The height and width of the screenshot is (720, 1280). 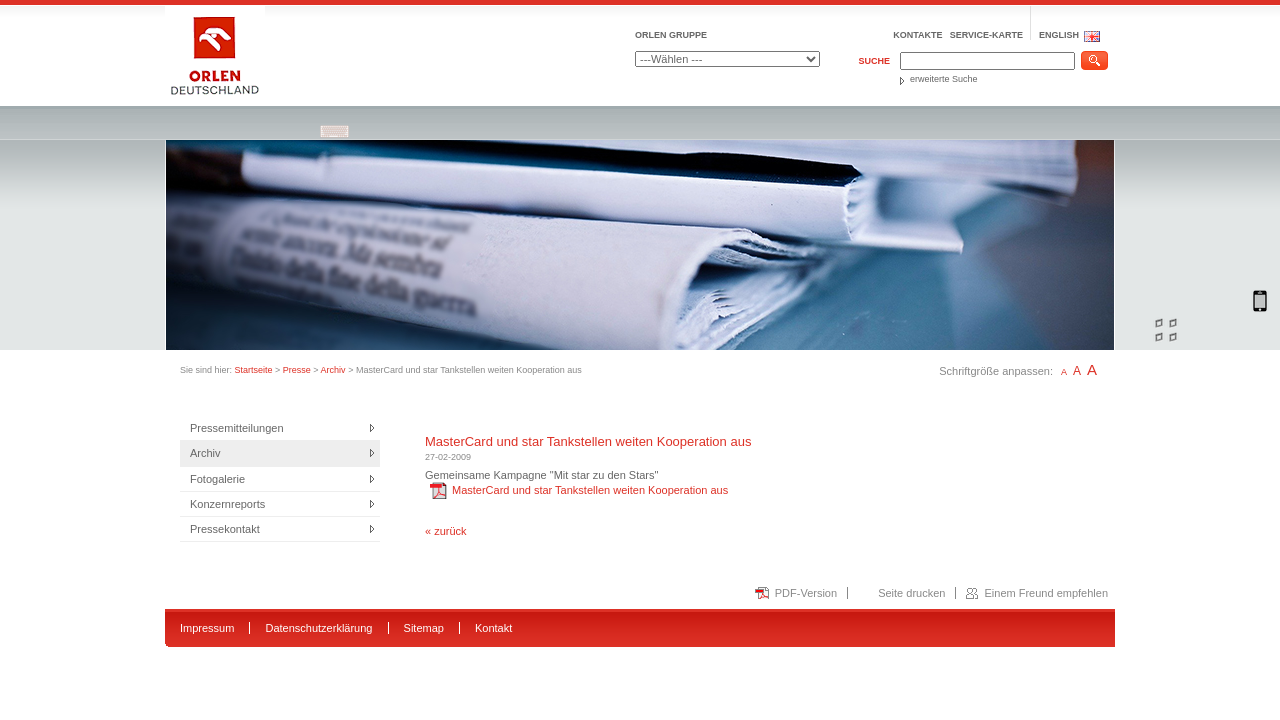 What do you see at coordinates (1166, 331) in the screenshot?
I see `enable grid arrangement for desktop items` at bounding box center [1166, 331].